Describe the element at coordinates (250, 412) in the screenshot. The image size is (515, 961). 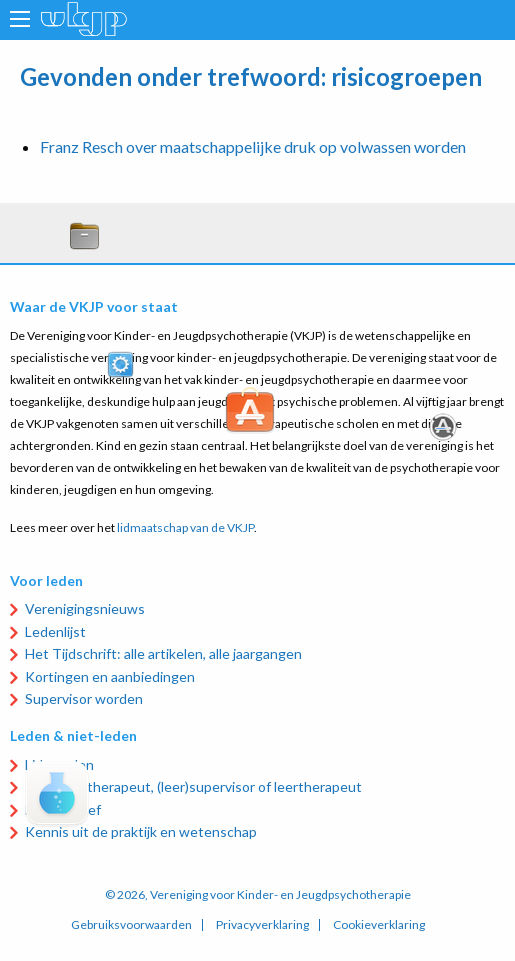
I see `open the software center to browse and install apps` at that location.